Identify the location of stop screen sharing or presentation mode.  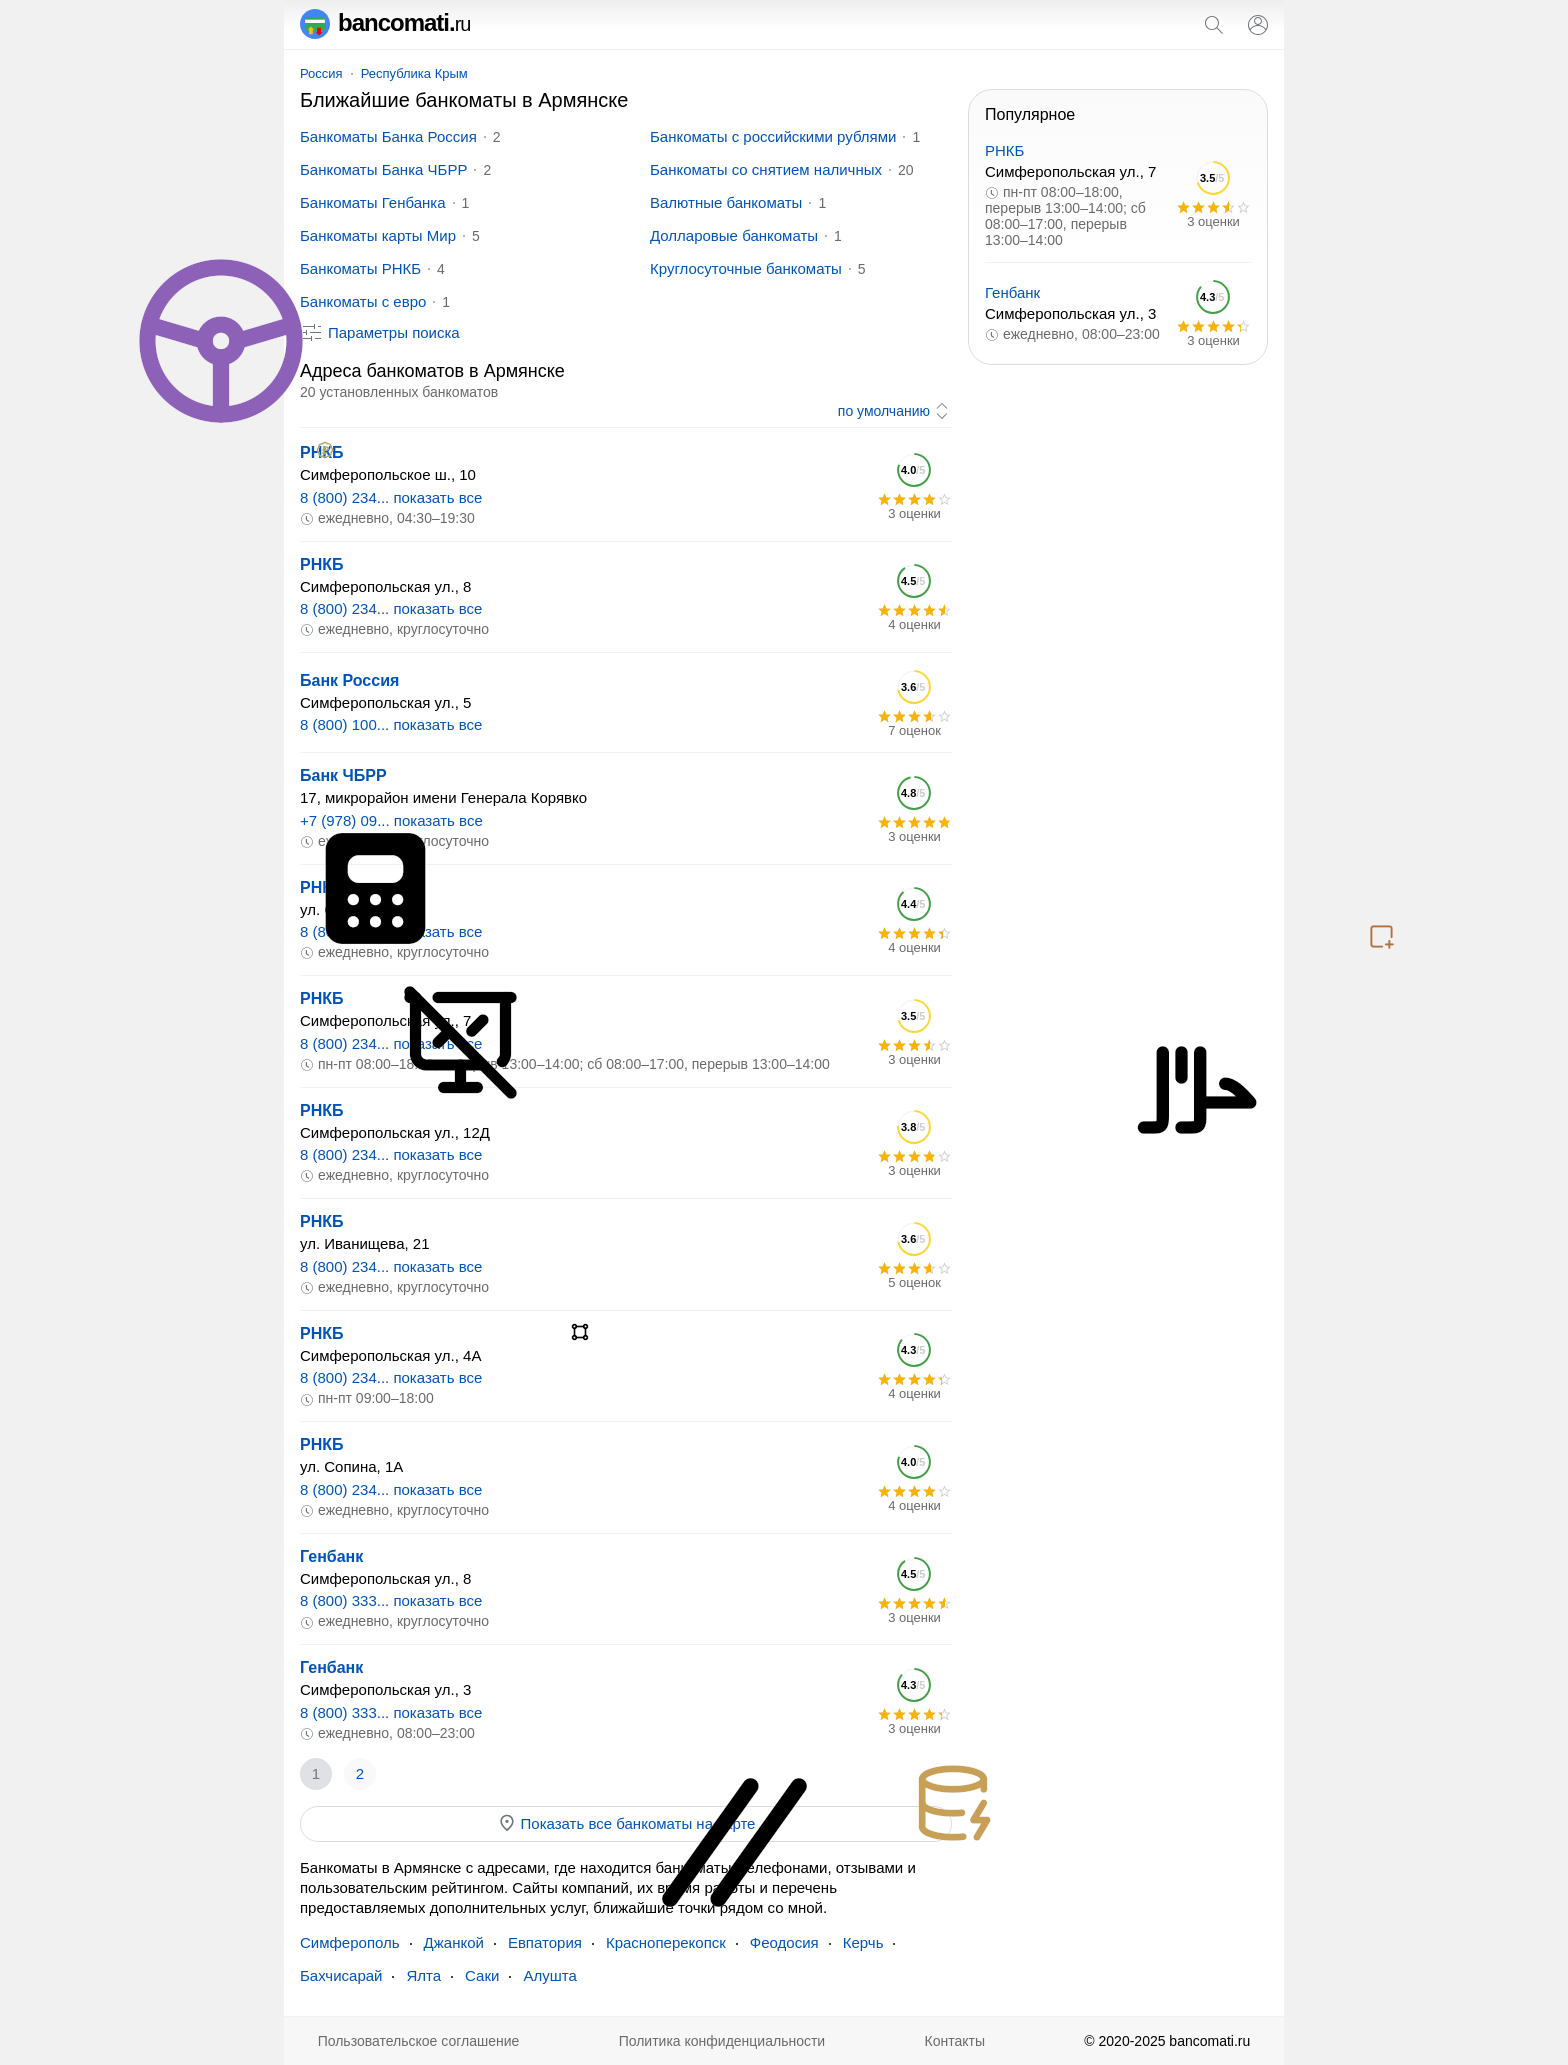
(460, 1042).